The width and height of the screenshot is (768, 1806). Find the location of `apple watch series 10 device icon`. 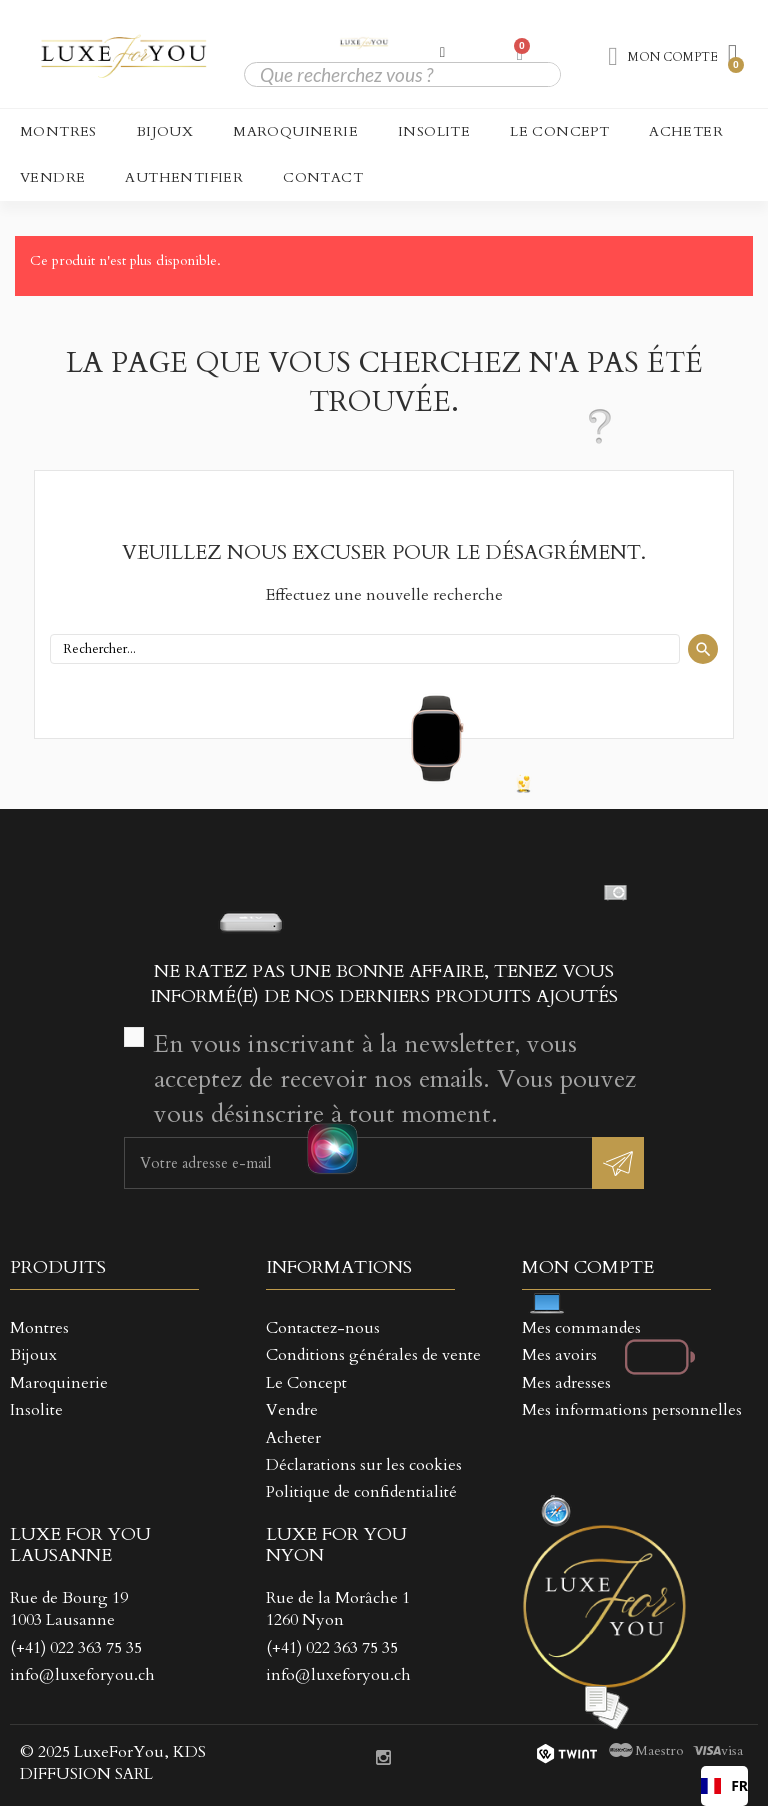

apple watch series 10 device icon is located at coordinates (436, 738).